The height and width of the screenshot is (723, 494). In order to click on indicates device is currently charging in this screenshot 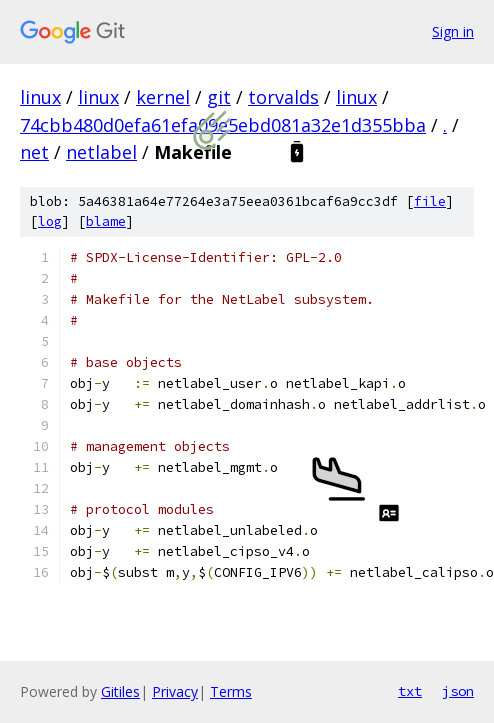, I will do `click(297, 152)`.